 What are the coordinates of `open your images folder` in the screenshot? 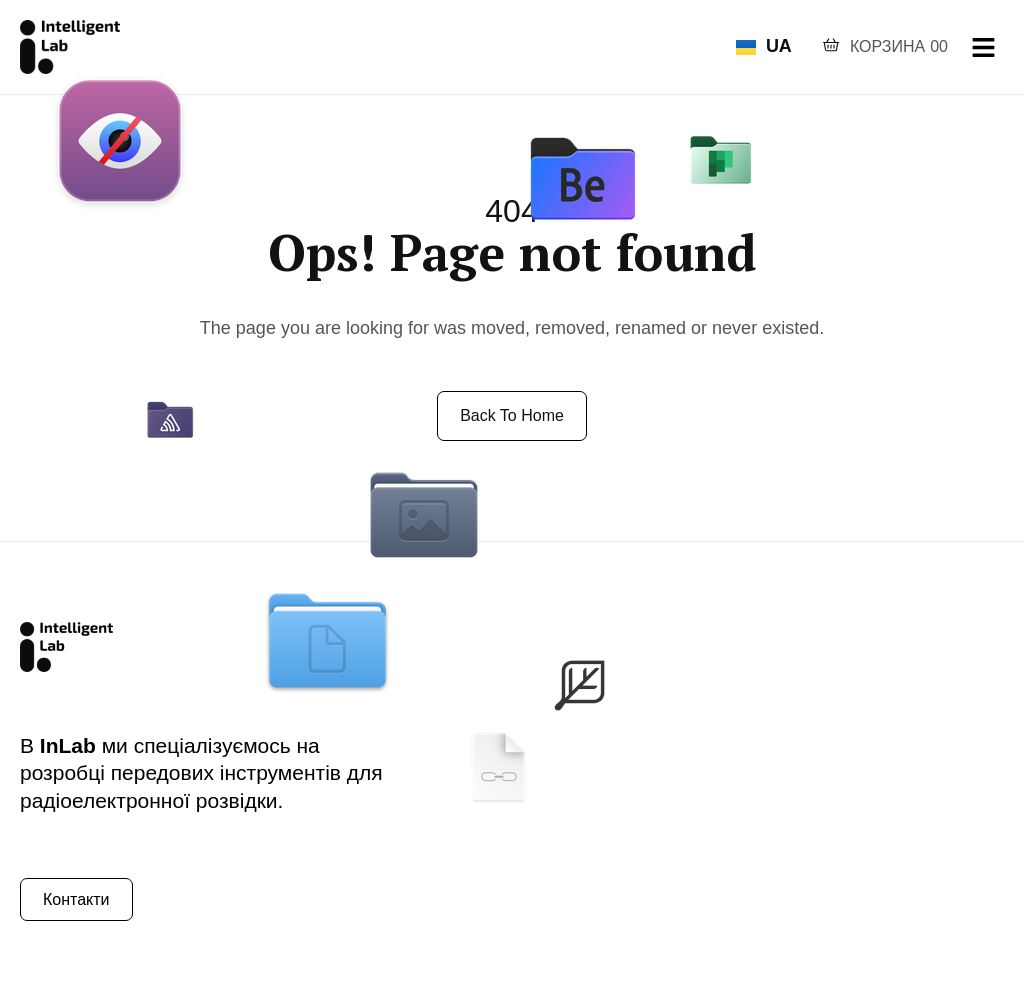 It's located at (424, 515).